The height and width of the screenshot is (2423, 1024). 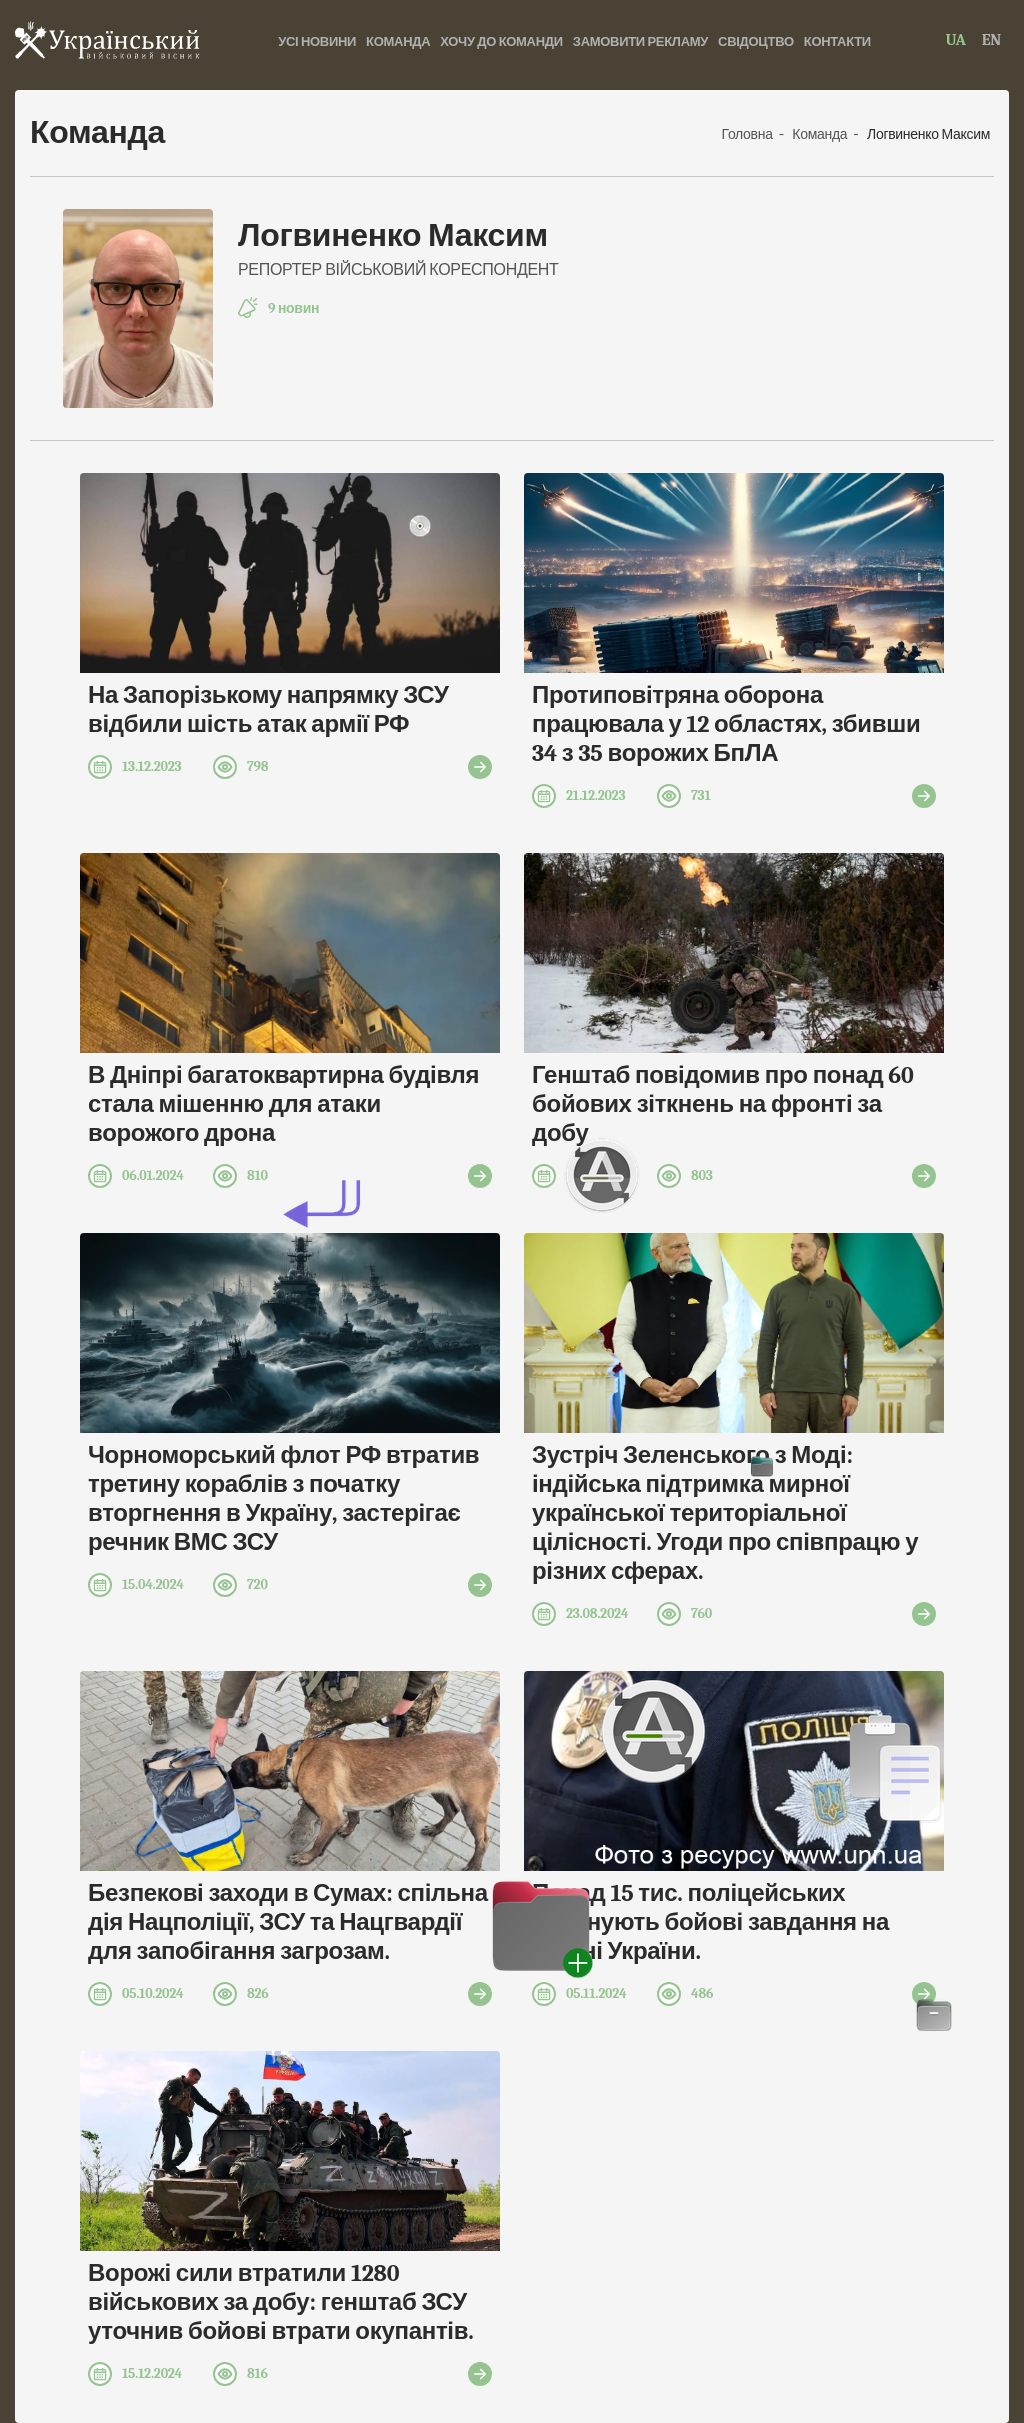 I want to click on open the file manager application, so click(x=934, y=2015).